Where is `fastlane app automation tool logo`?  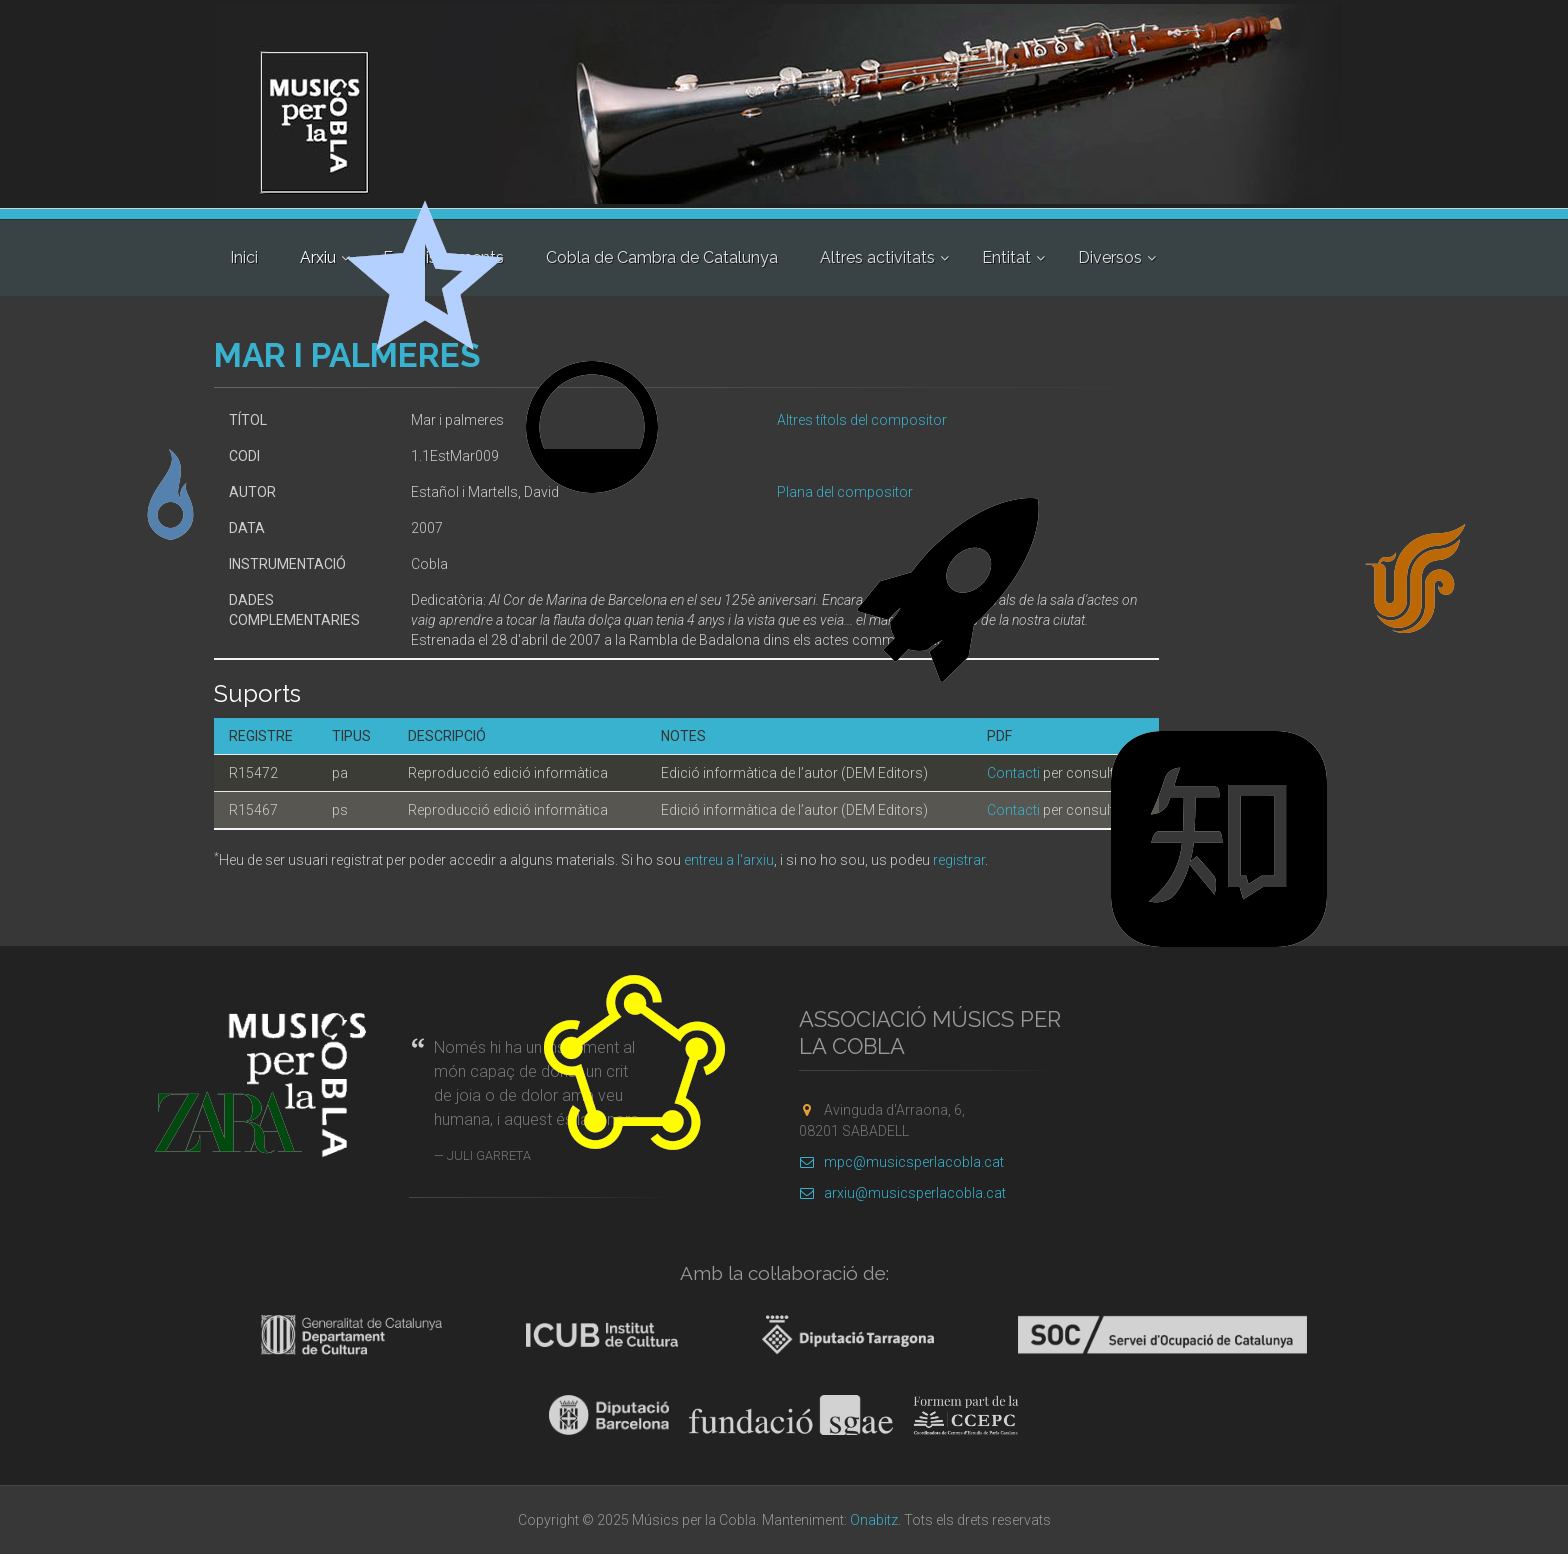
fastlane app automation tool logo is located at coordinates (634, 1062).